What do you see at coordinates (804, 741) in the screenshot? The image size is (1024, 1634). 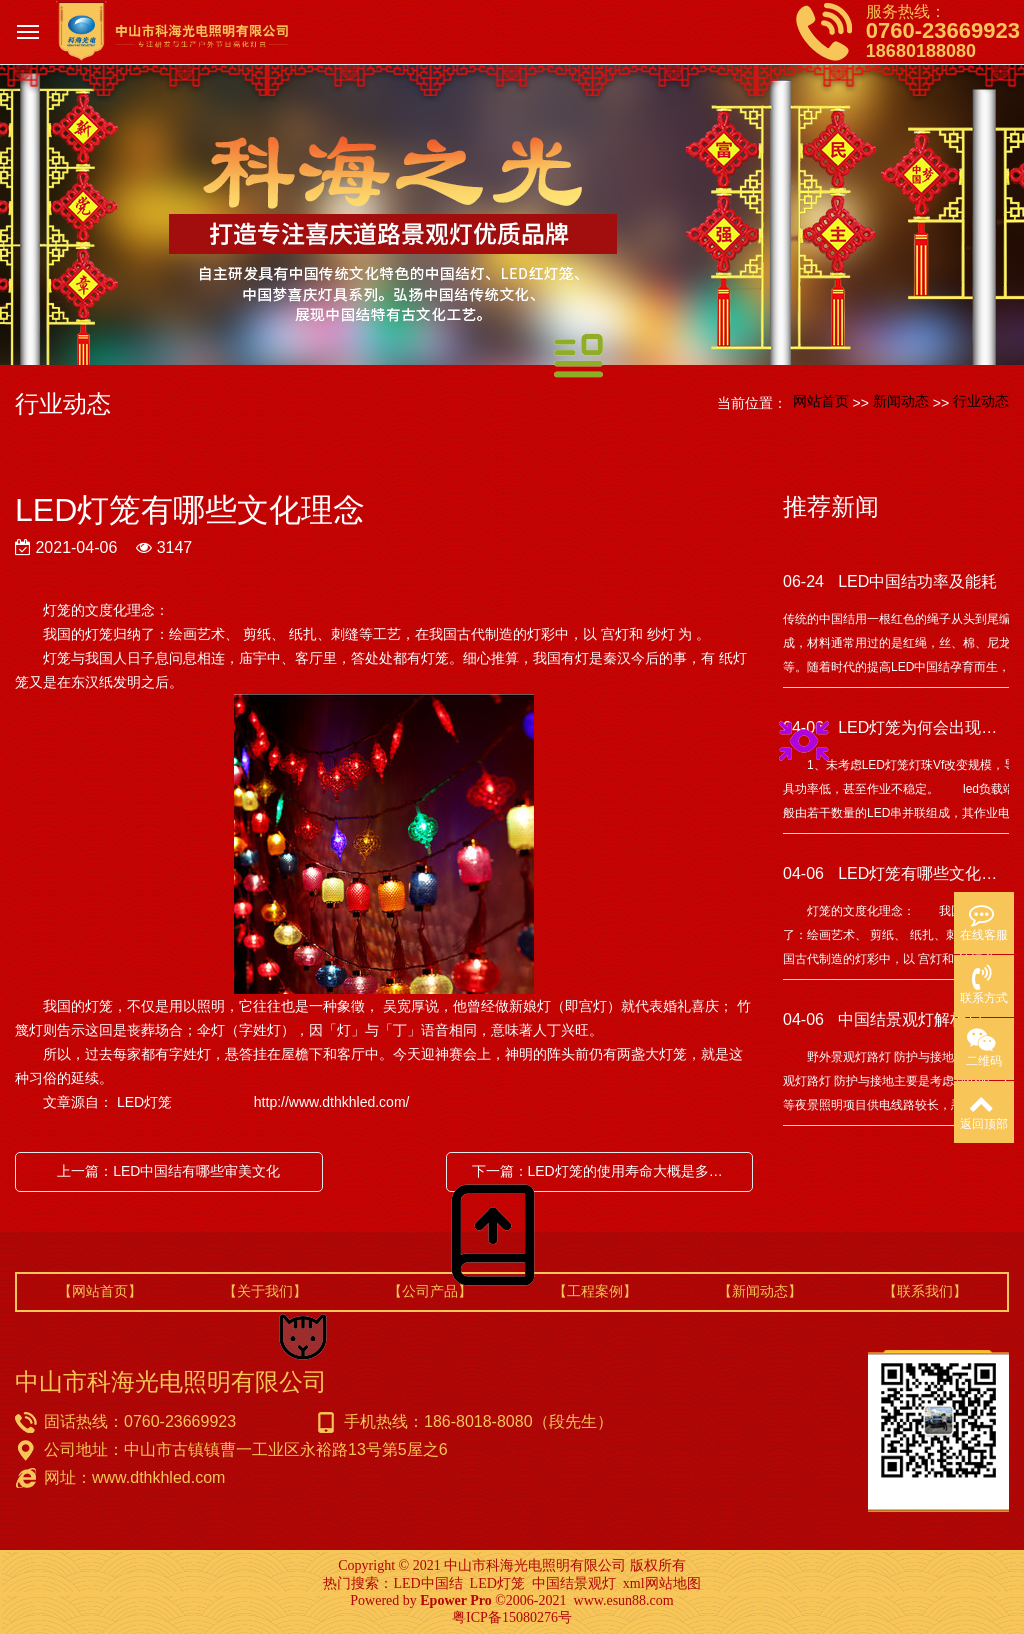 I see `focus view on selected element` at bounding box center [804, 741].